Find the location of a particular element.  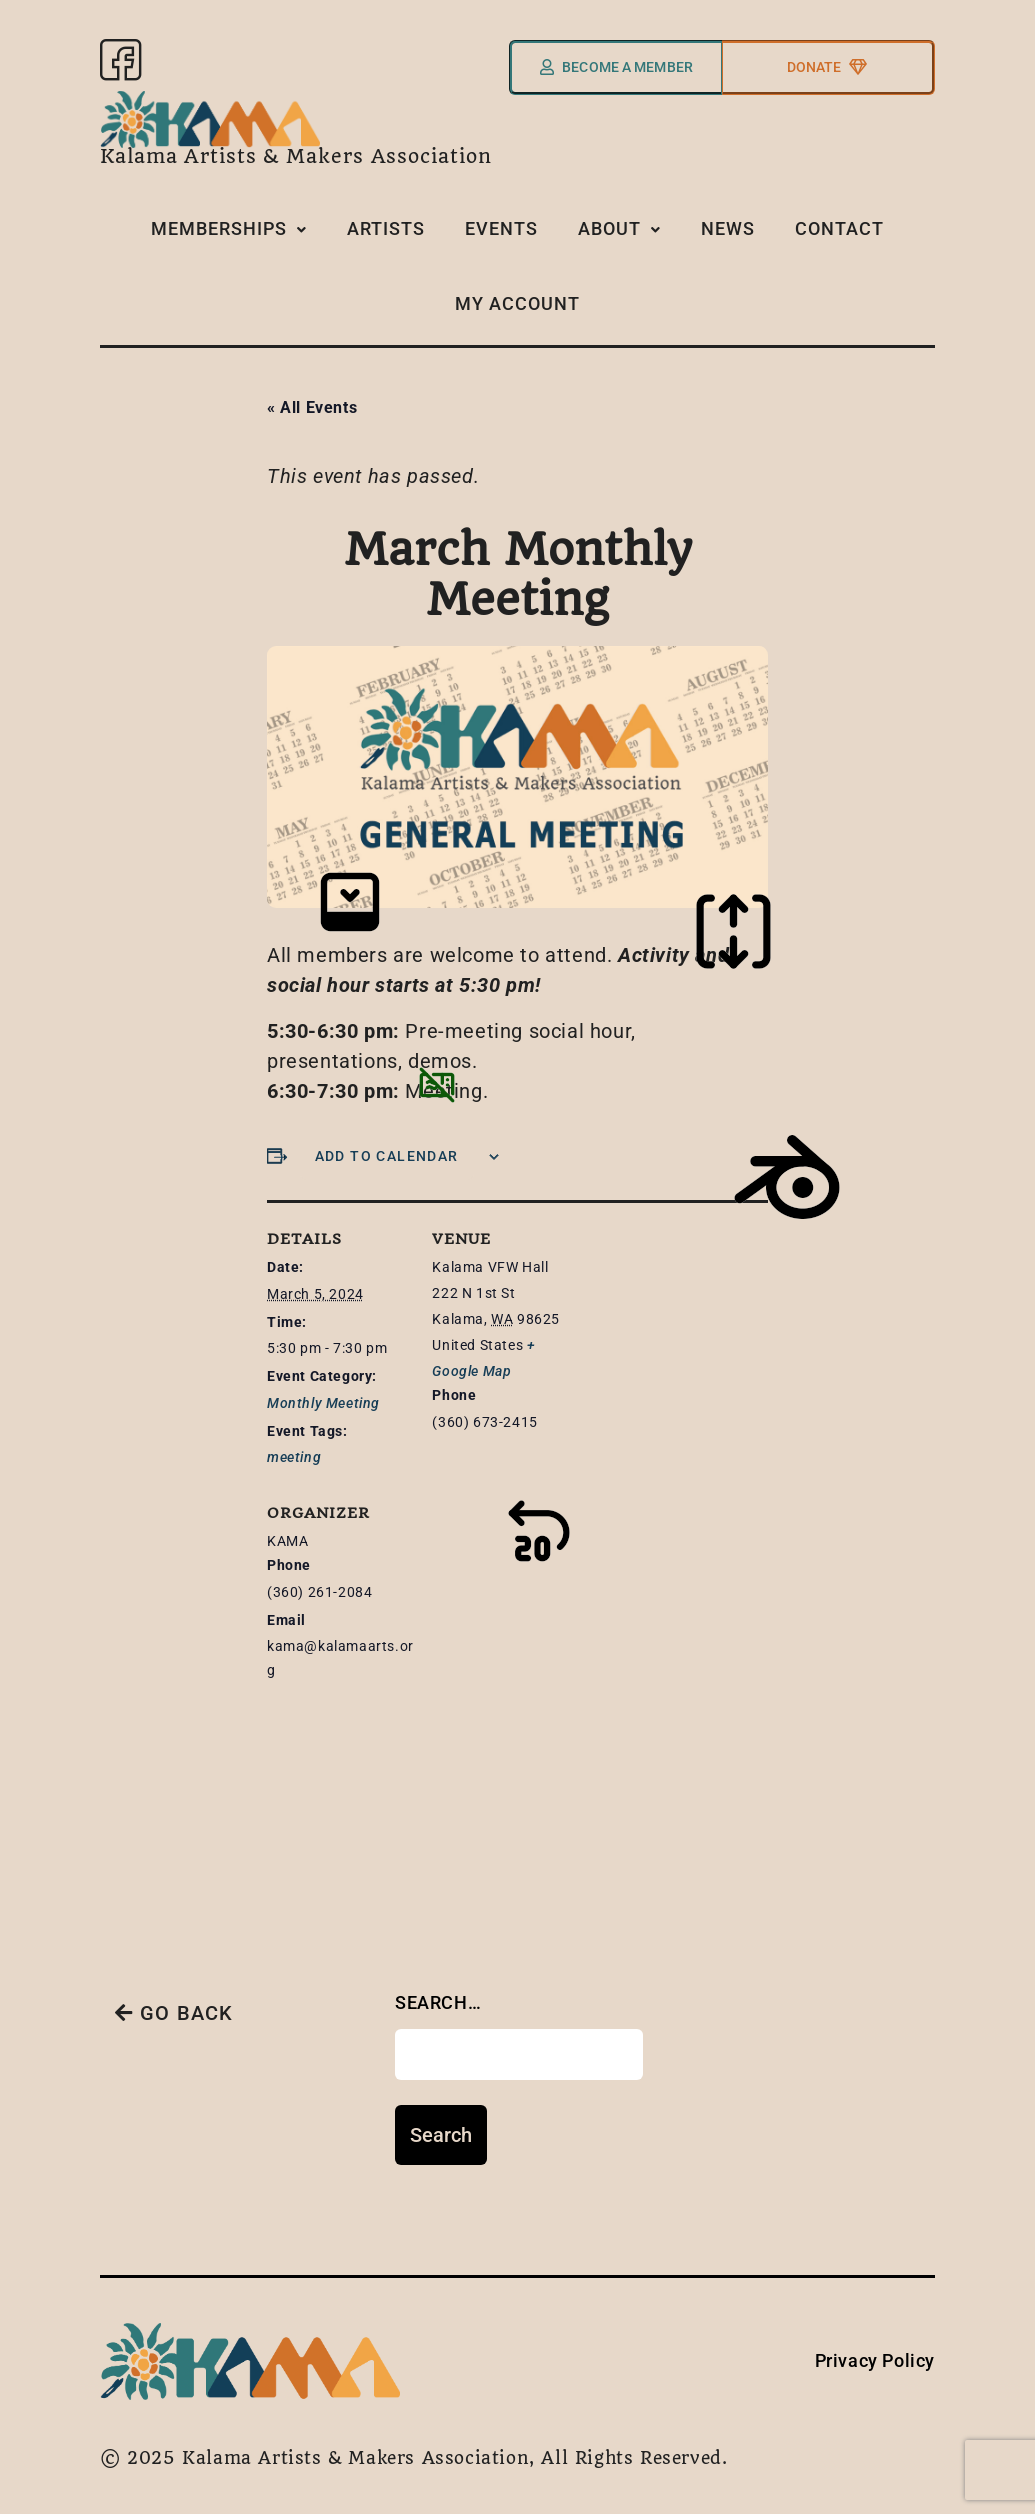

microwave is currently disabled or off is located at coordinates (437, 1085).